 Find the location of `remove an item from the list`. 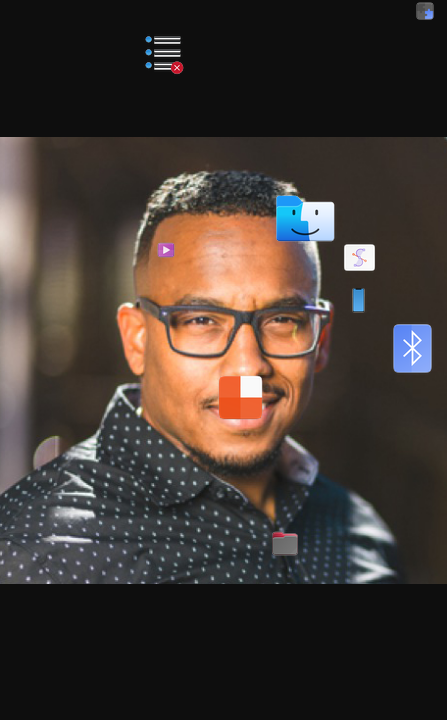

remove an item from the list is located at coordinates (163, 53).